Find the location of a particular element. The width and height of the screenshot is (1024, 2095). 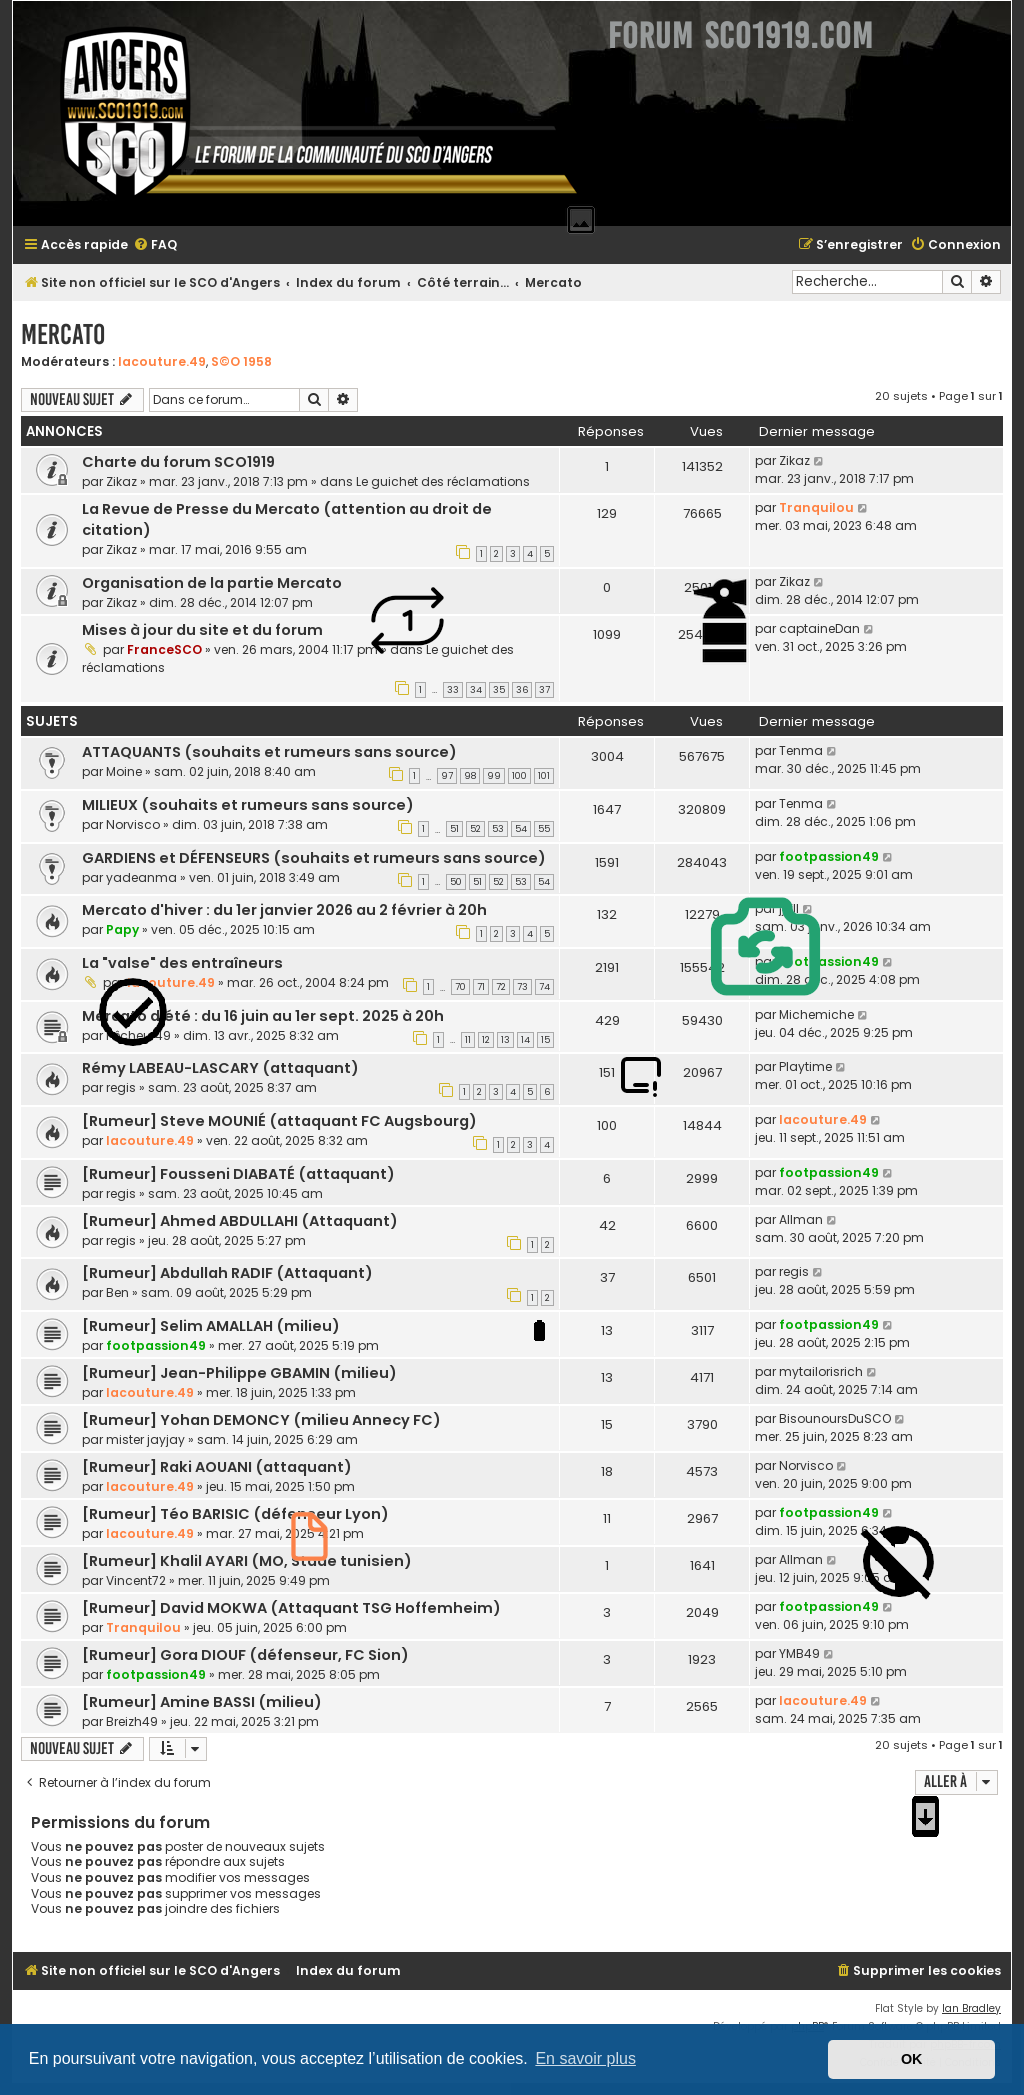

view or open a file is located at coordinates (309, 1536).